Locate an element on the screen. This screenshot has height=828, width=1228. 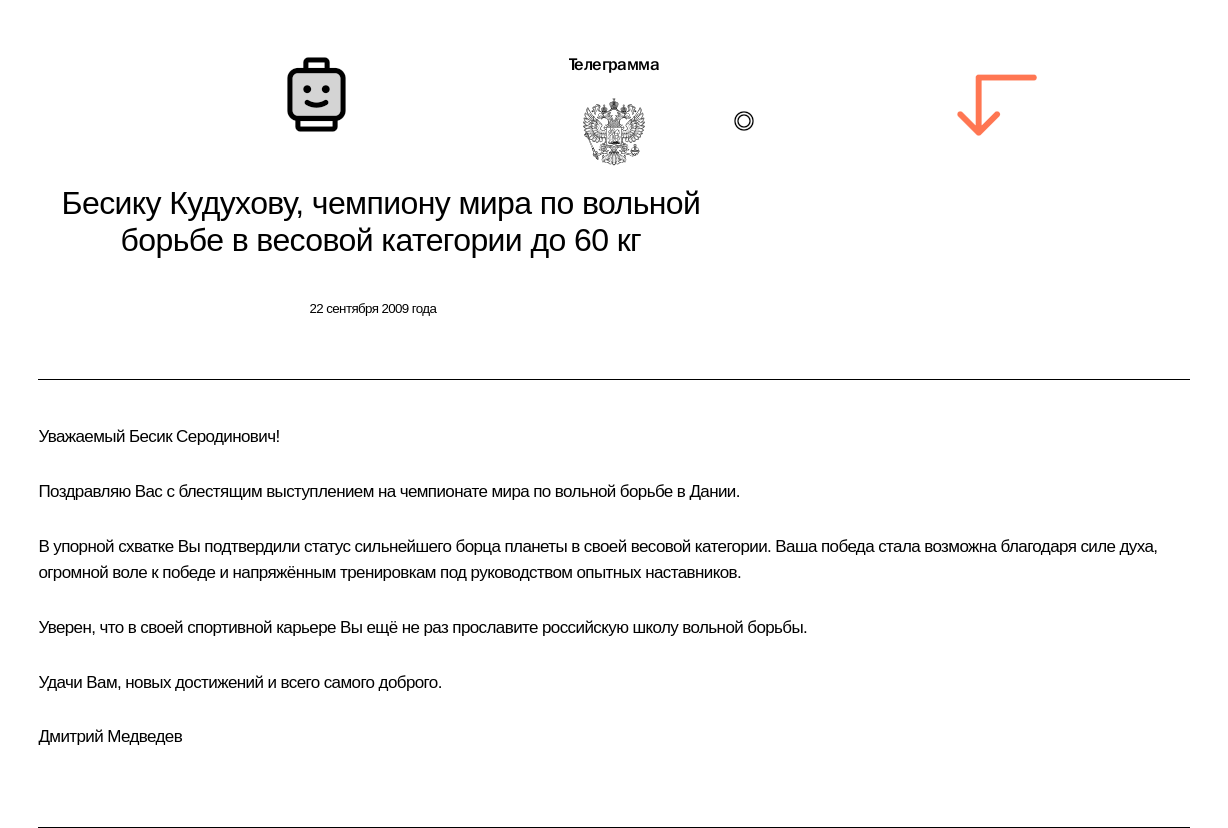
start recording audio or video is located at coordinates (744, 121).